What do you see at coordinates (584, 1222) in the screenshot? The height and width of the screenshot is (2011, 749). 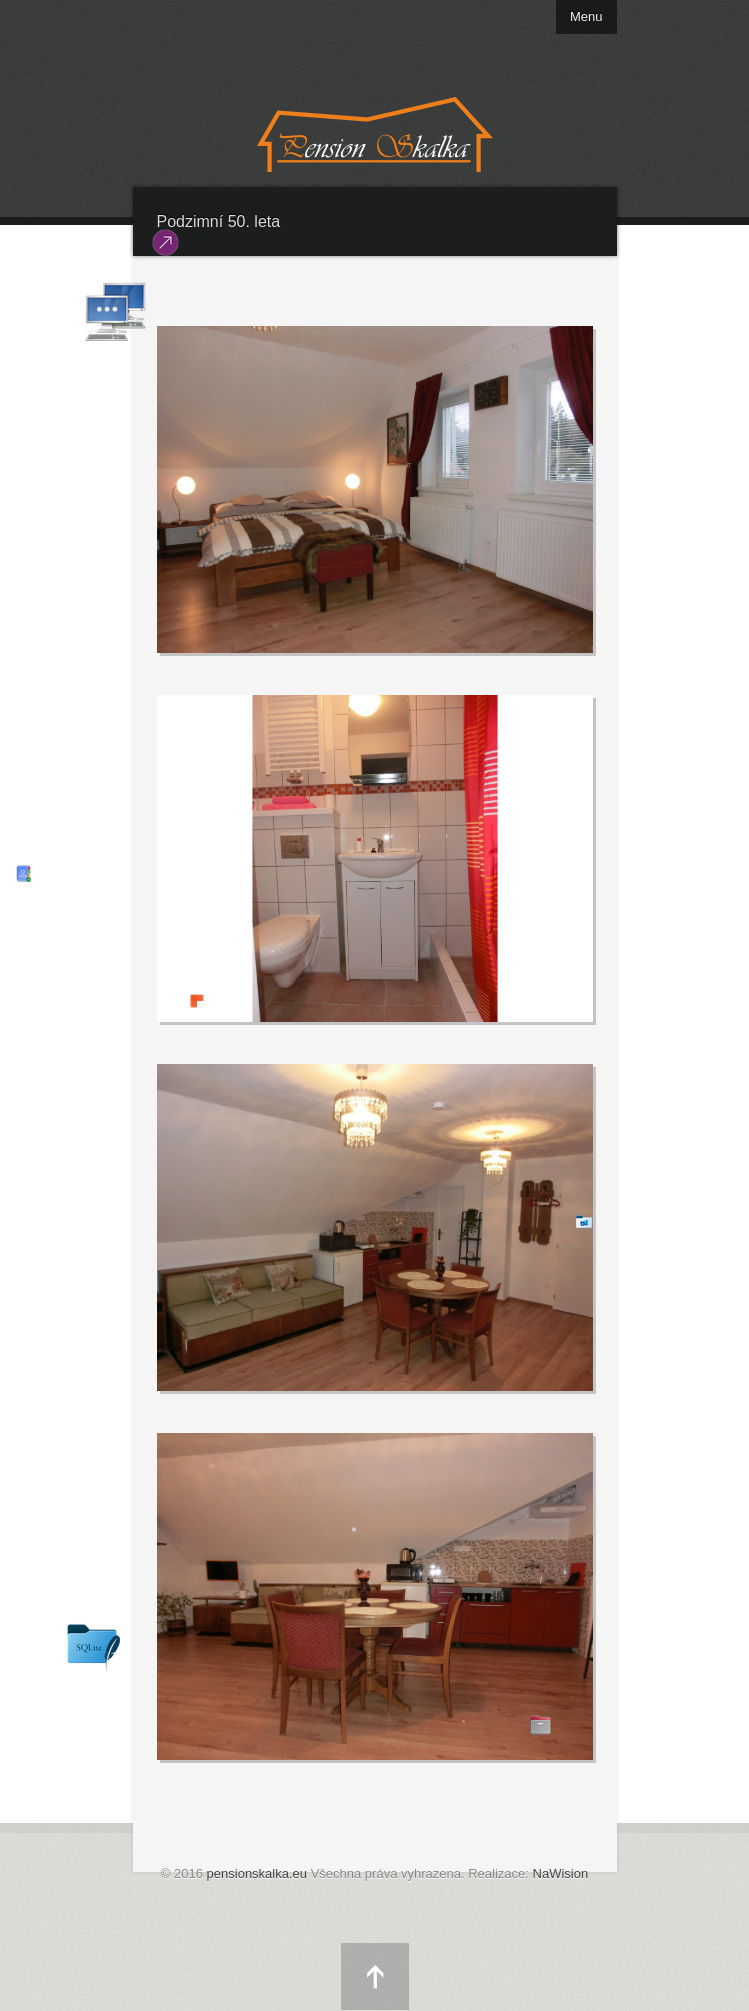 I see `open microsoft advertising files folder` at bounding box center [584, 1222].